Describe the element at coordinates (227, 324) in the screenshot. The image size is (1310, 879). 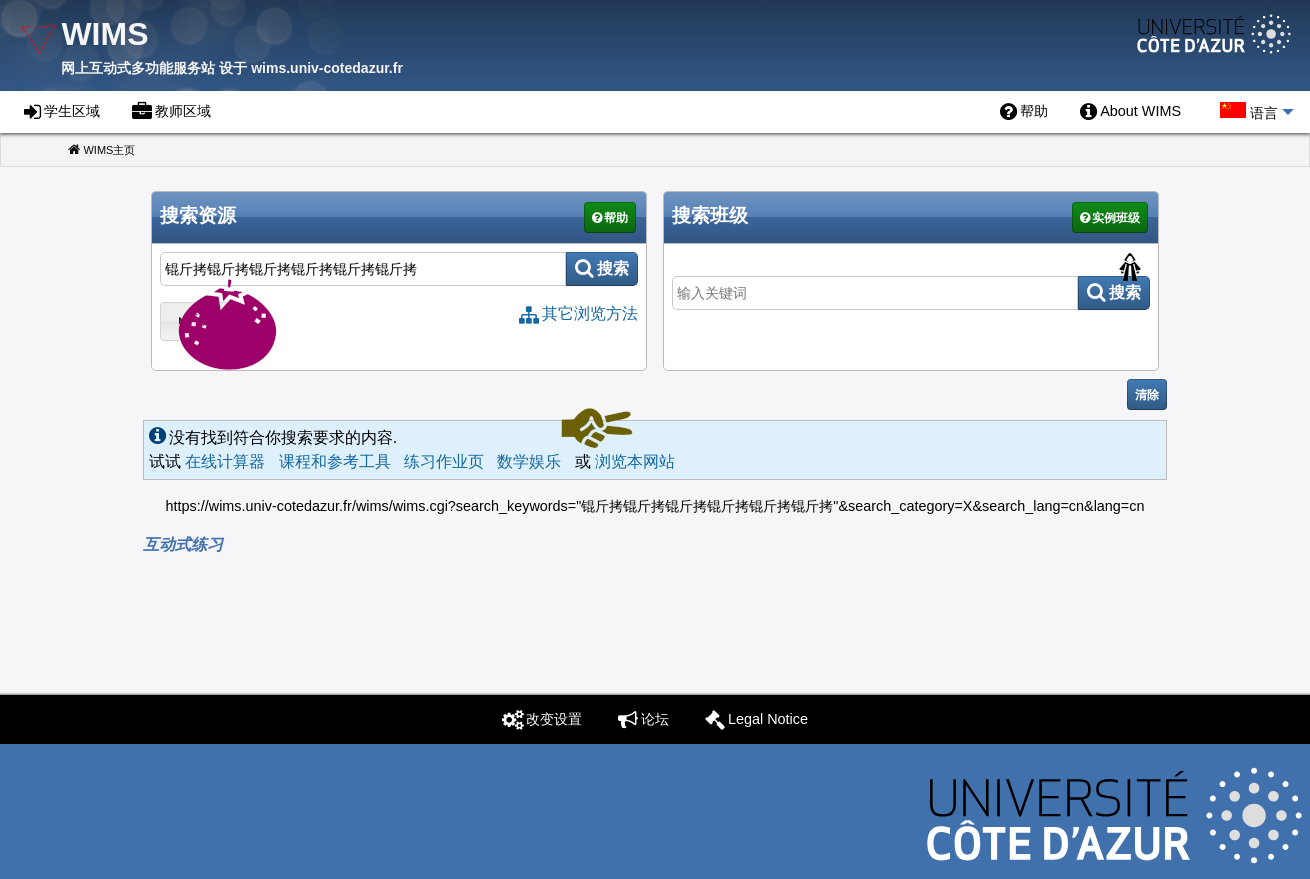
I see `select tangerine or citrus fruit item` at that location.